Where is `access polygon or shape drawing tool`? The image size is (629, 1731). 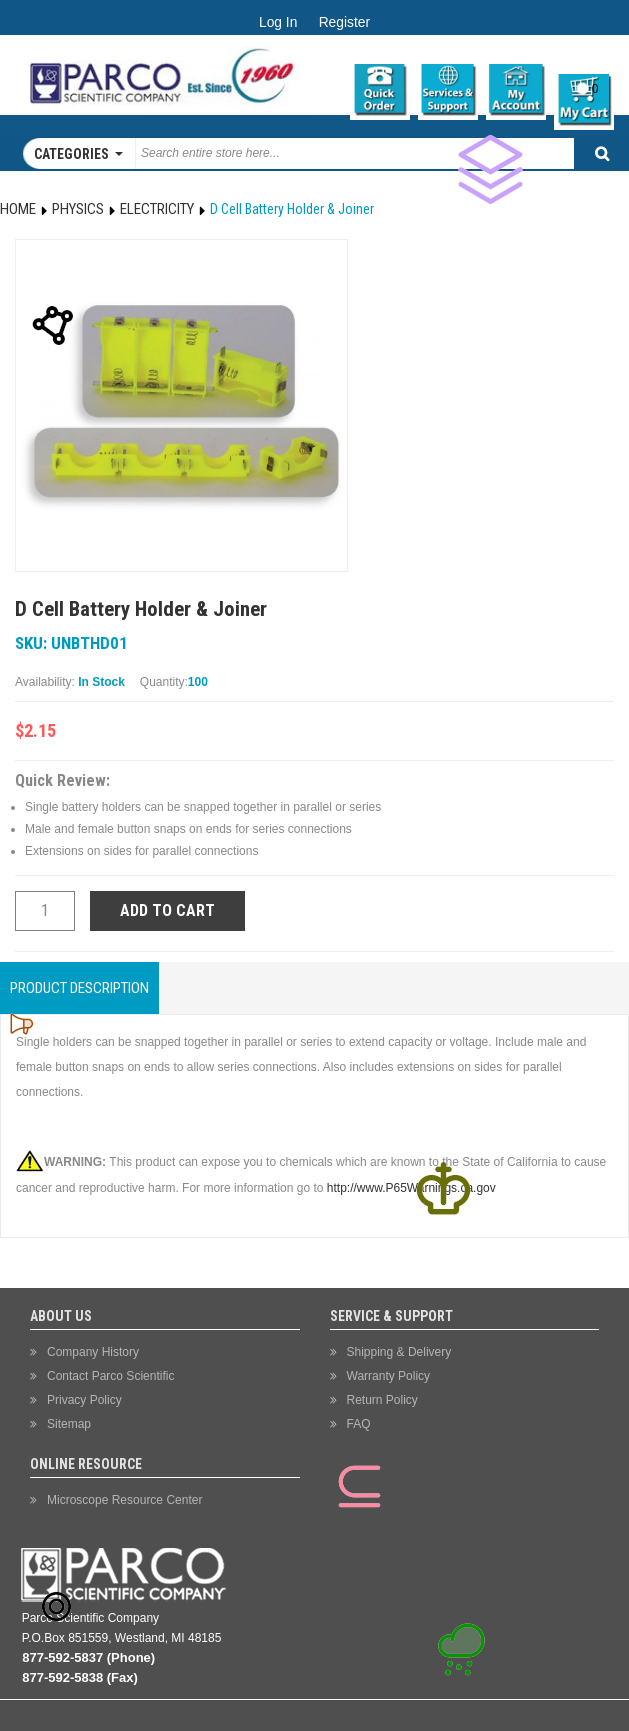
access polygon or shape drawing tool is located at coordinates (53, 325).